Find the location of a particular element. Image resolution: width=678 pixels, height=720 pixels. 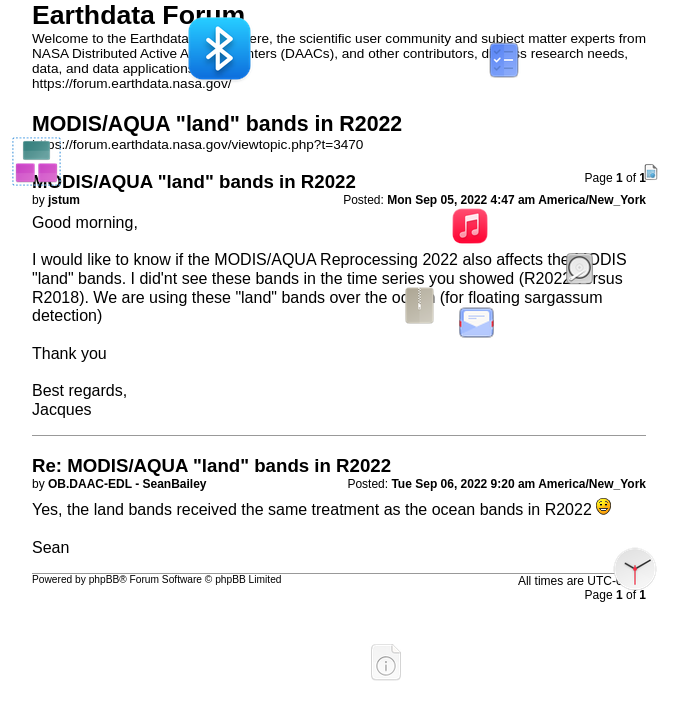

select all items in the current view is located at coordinates (36, 161).